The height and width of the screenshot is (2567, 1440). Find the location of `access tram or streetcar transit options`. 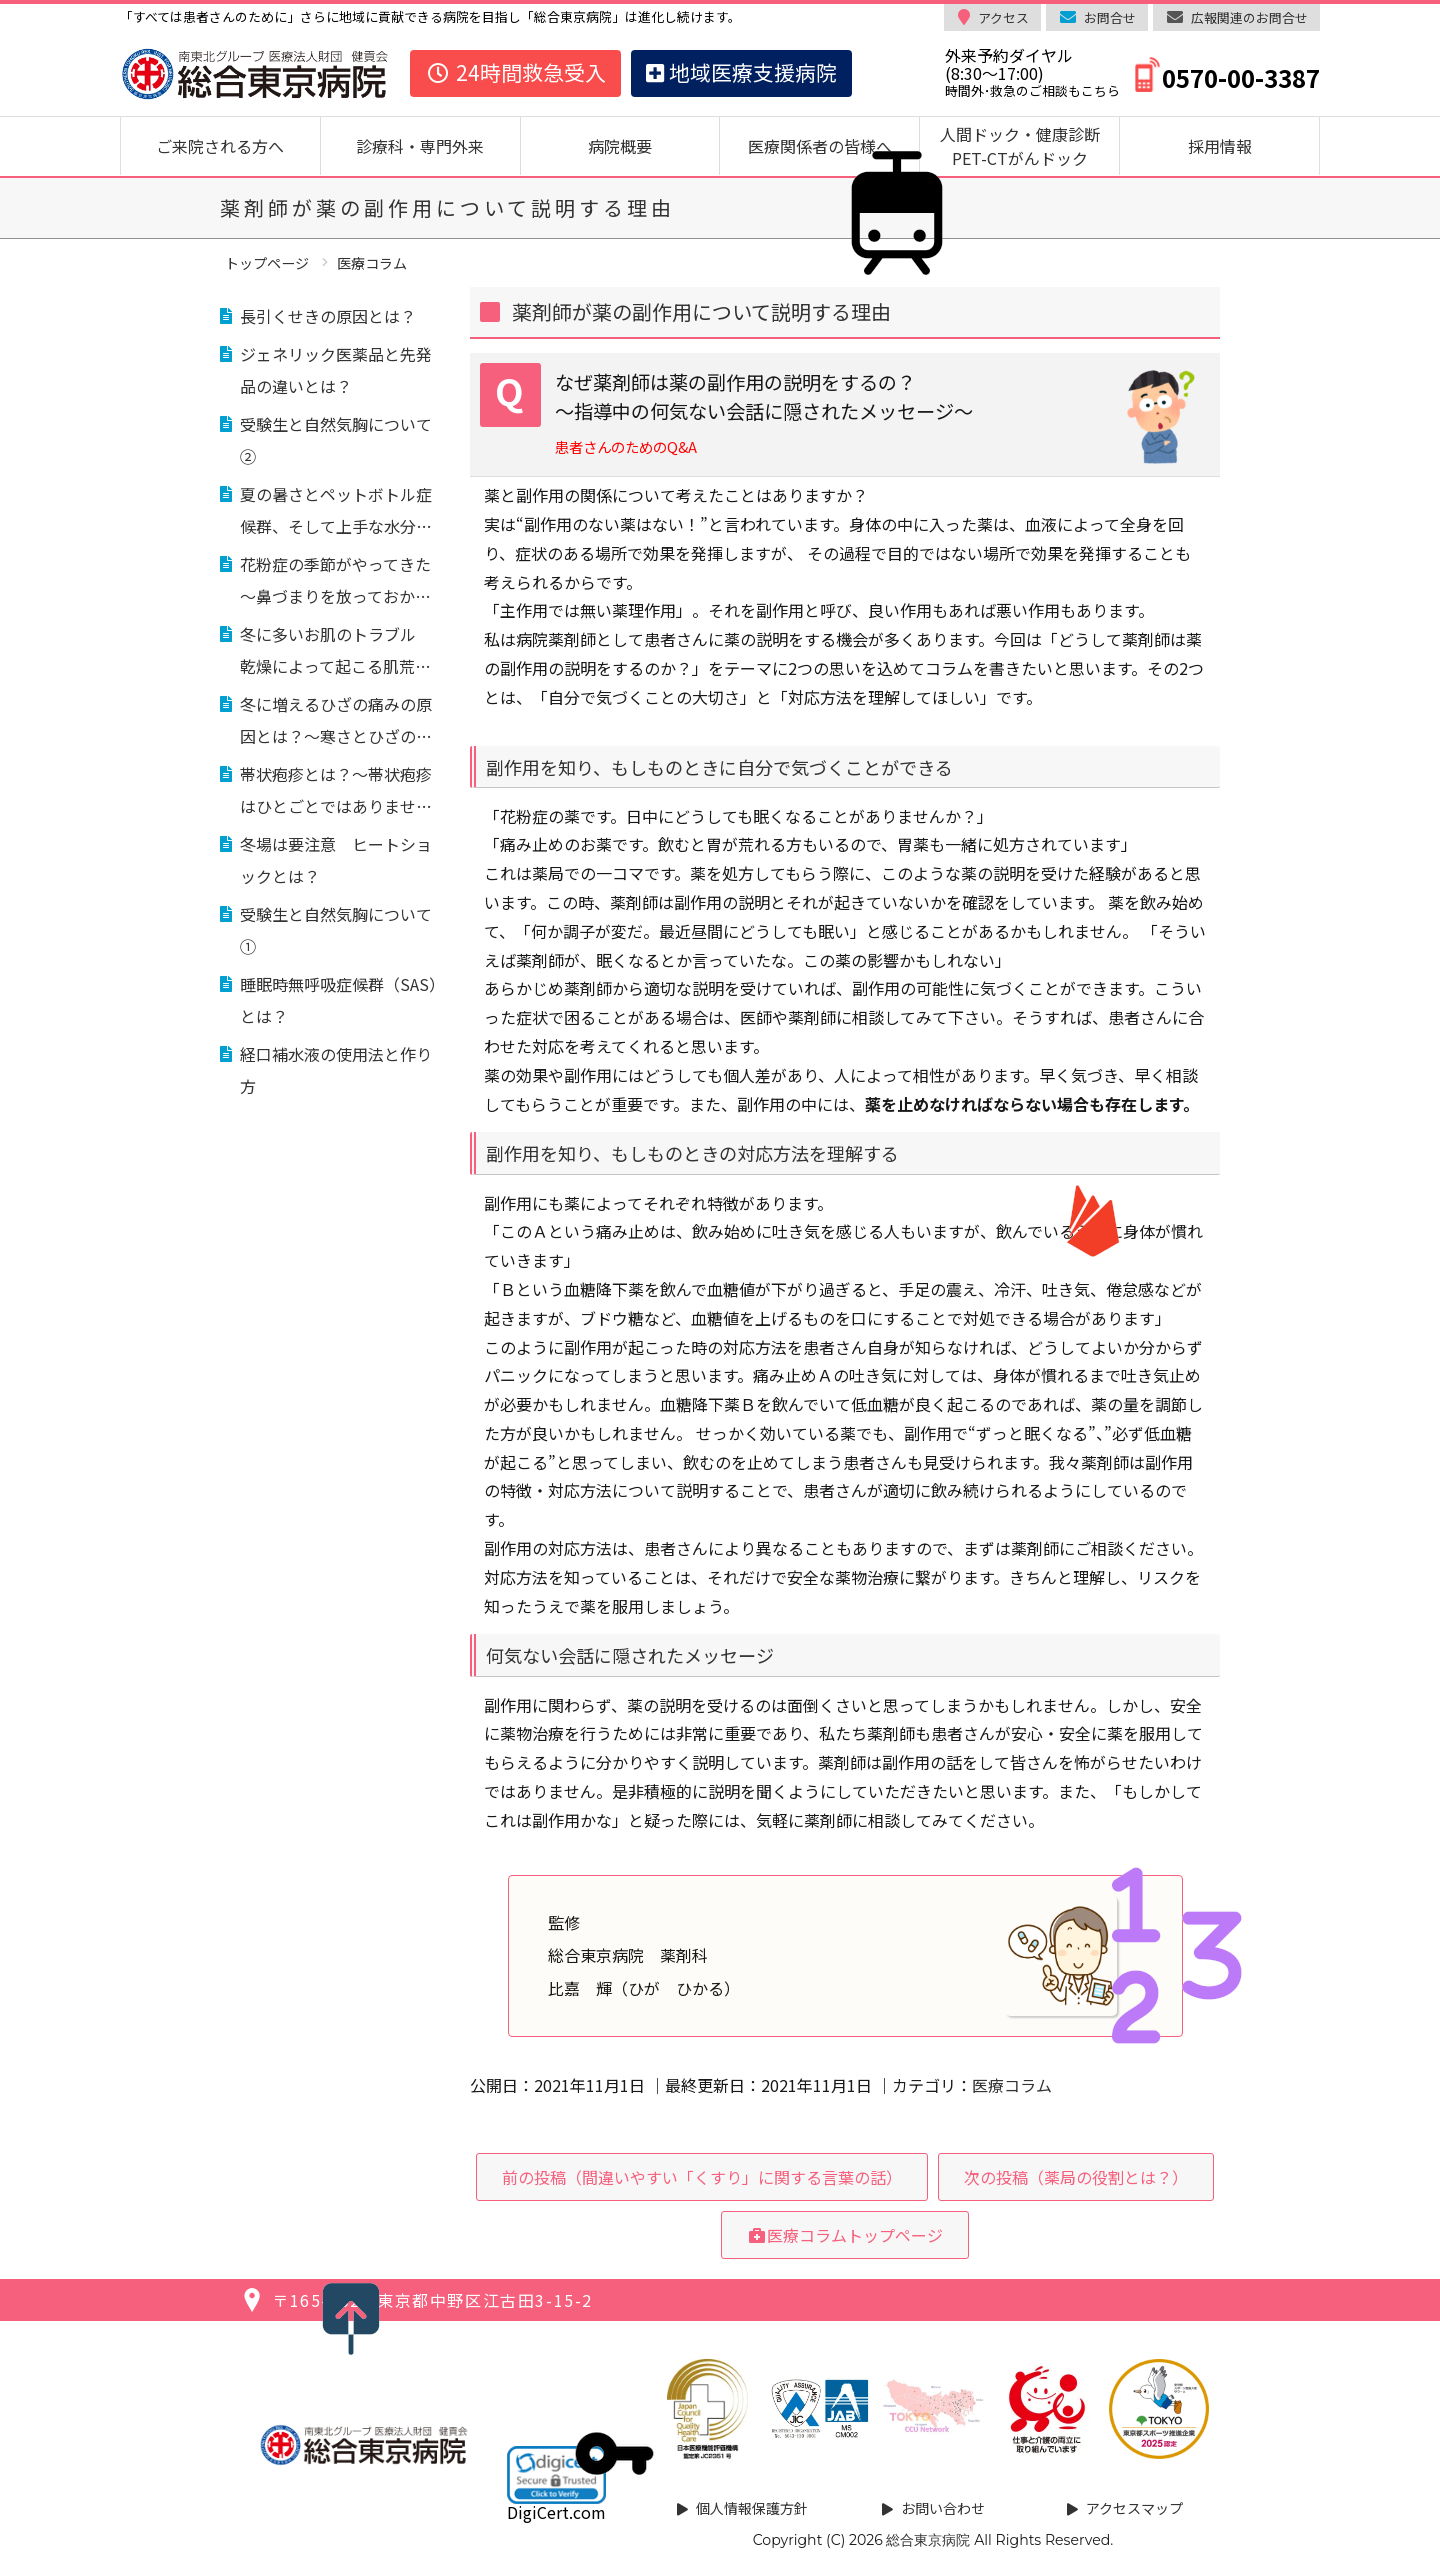

access tram or streetcar transit options is located at coordinates (897, 213).